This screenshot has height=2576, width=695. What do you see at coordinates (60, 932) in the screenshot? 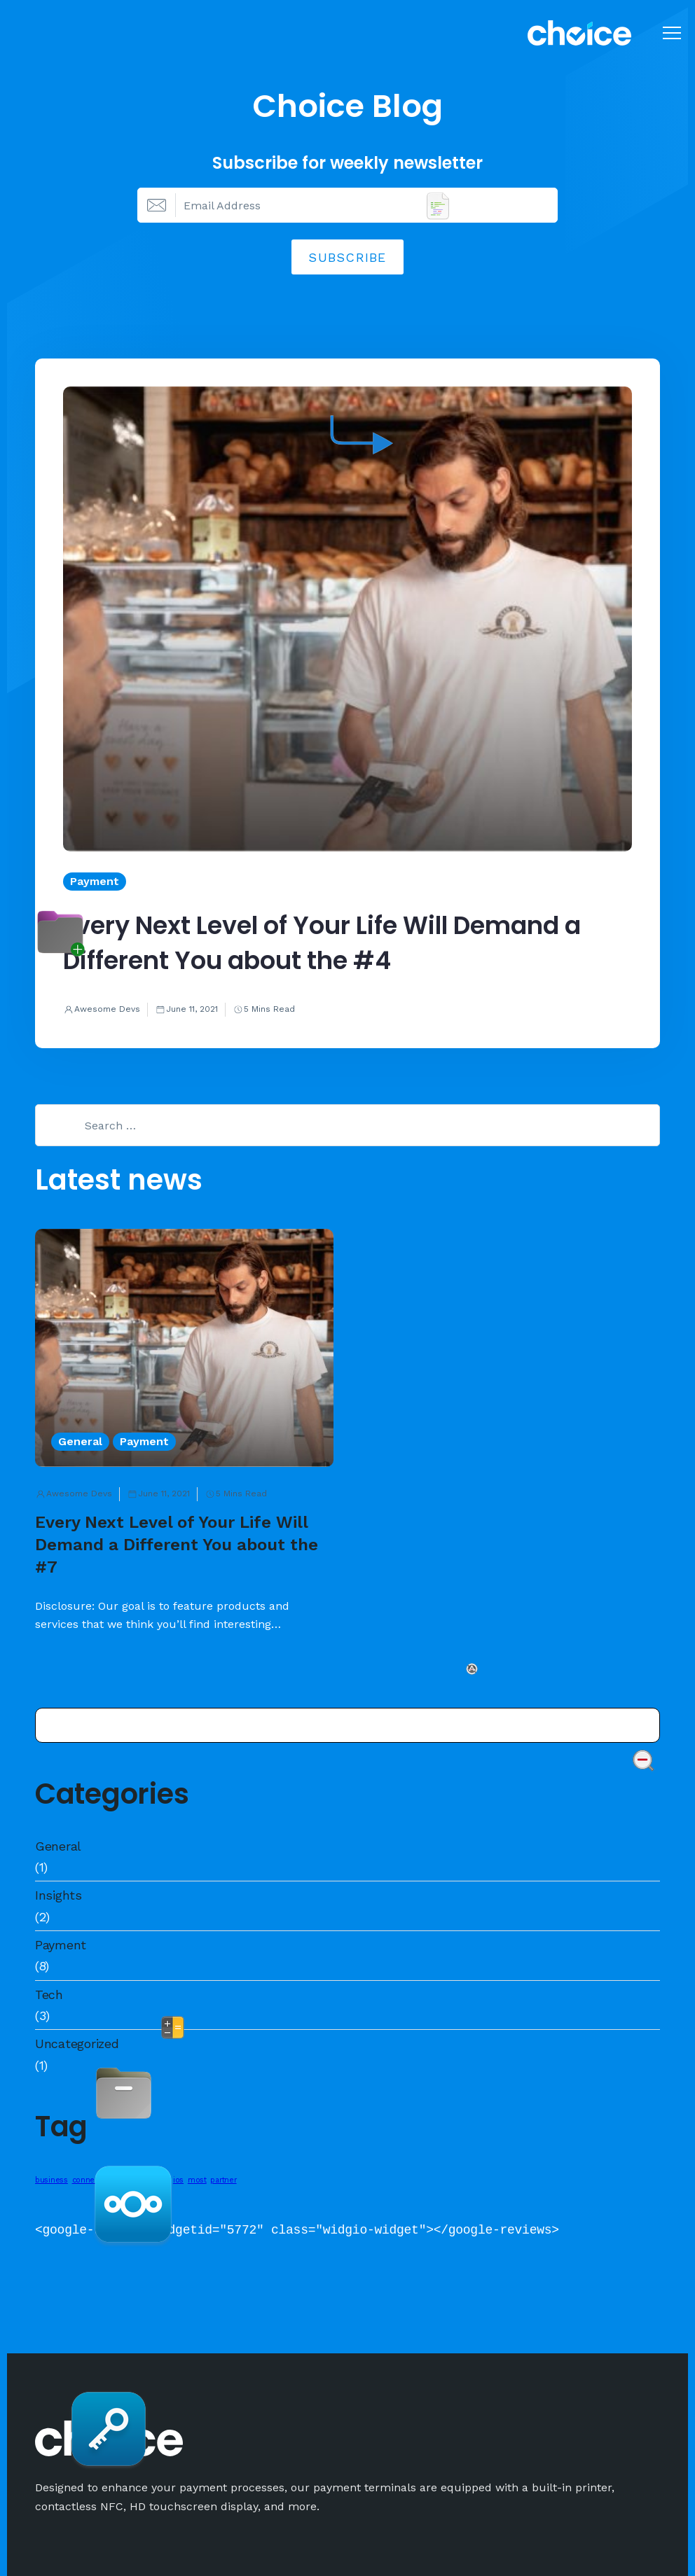
I see `create a new folder` at bounding box center [60, 932].